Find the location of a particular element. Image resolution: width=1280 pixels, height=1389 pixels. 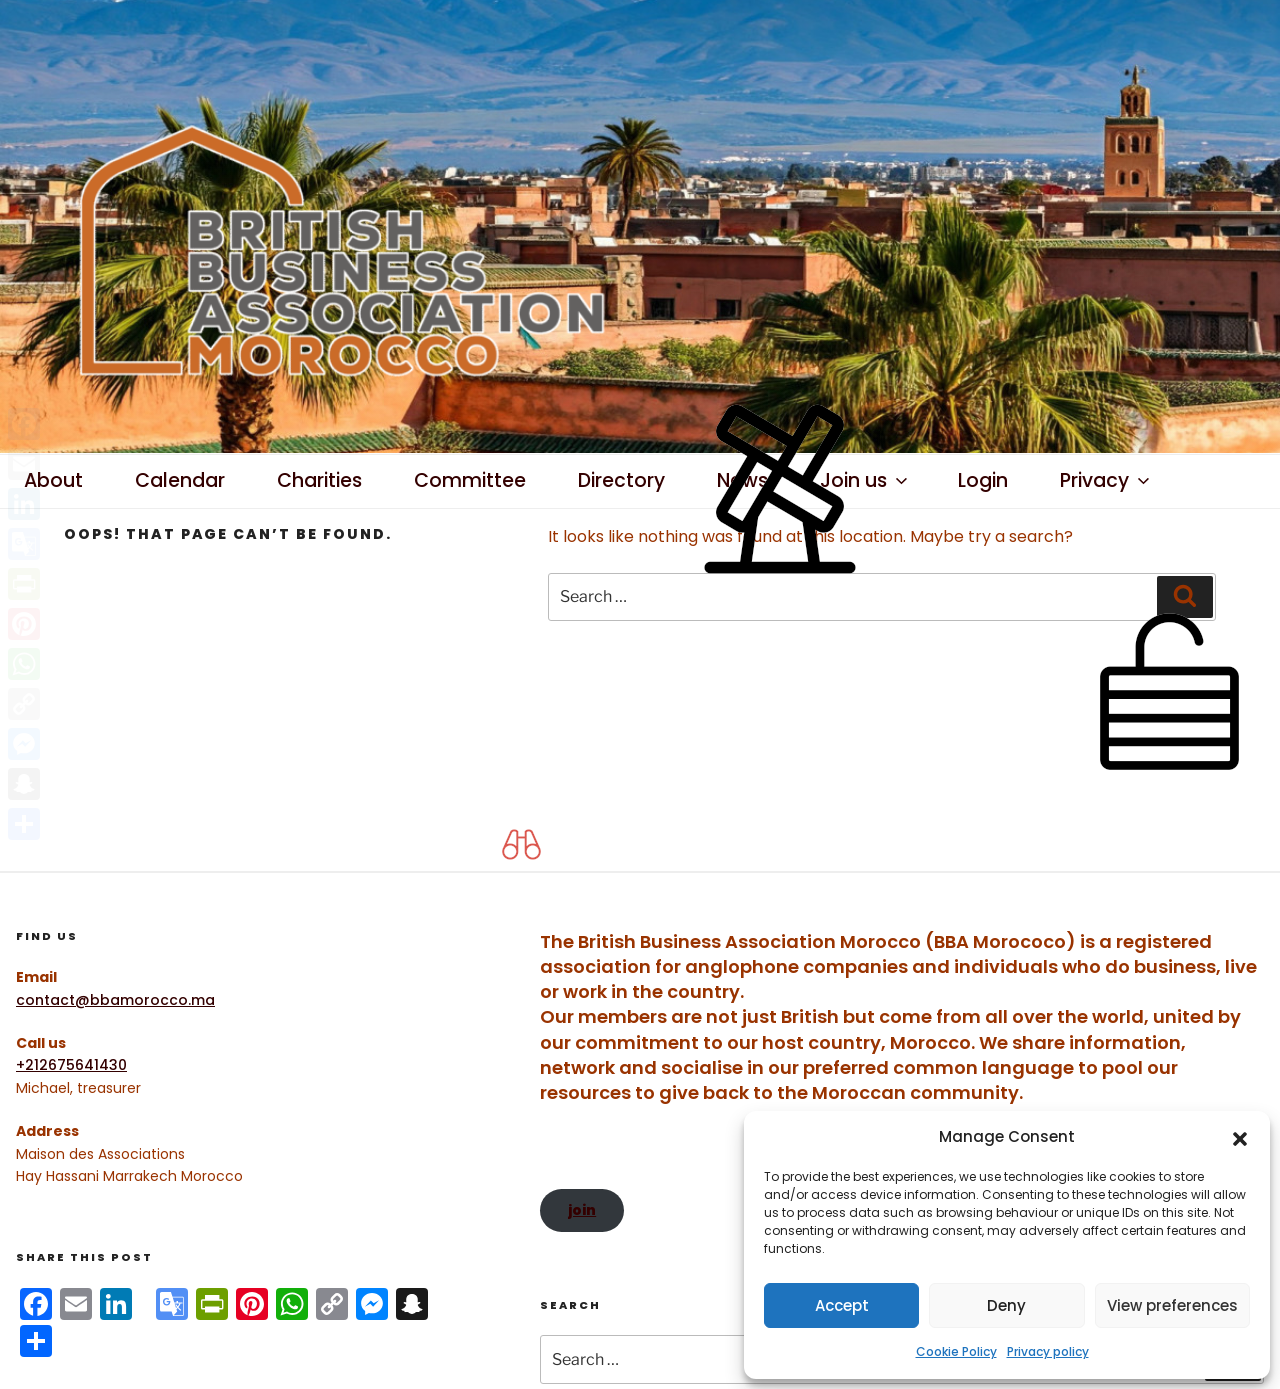

search or explore content is located at coordinates (521, 844).